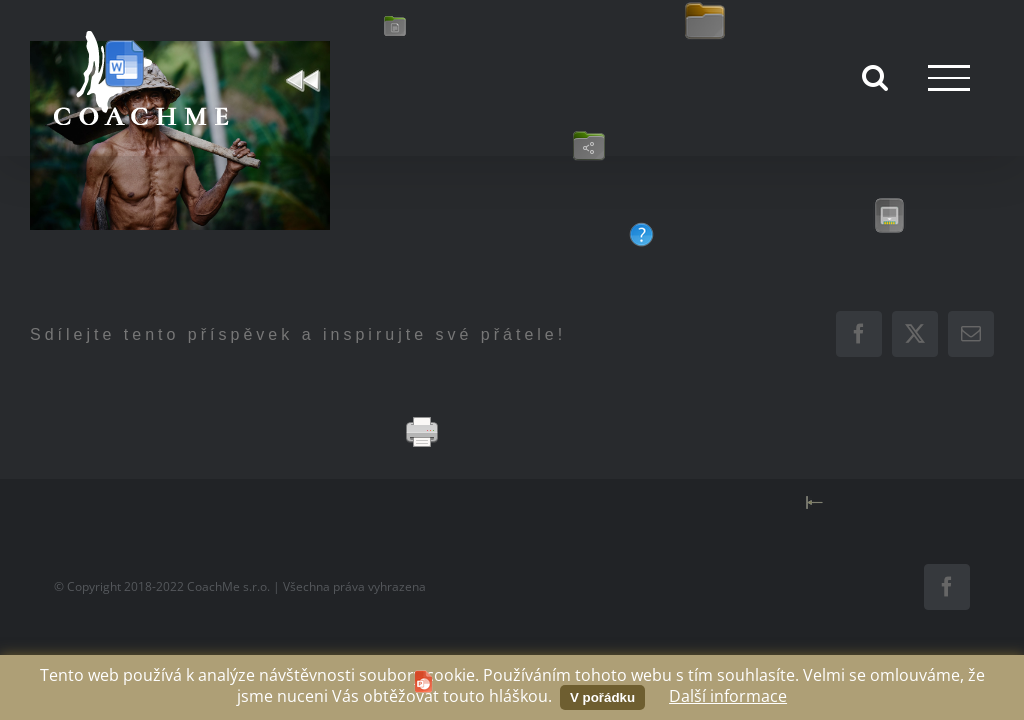  I want to click on rewind or seek backward in media playback, so click(302, 80).